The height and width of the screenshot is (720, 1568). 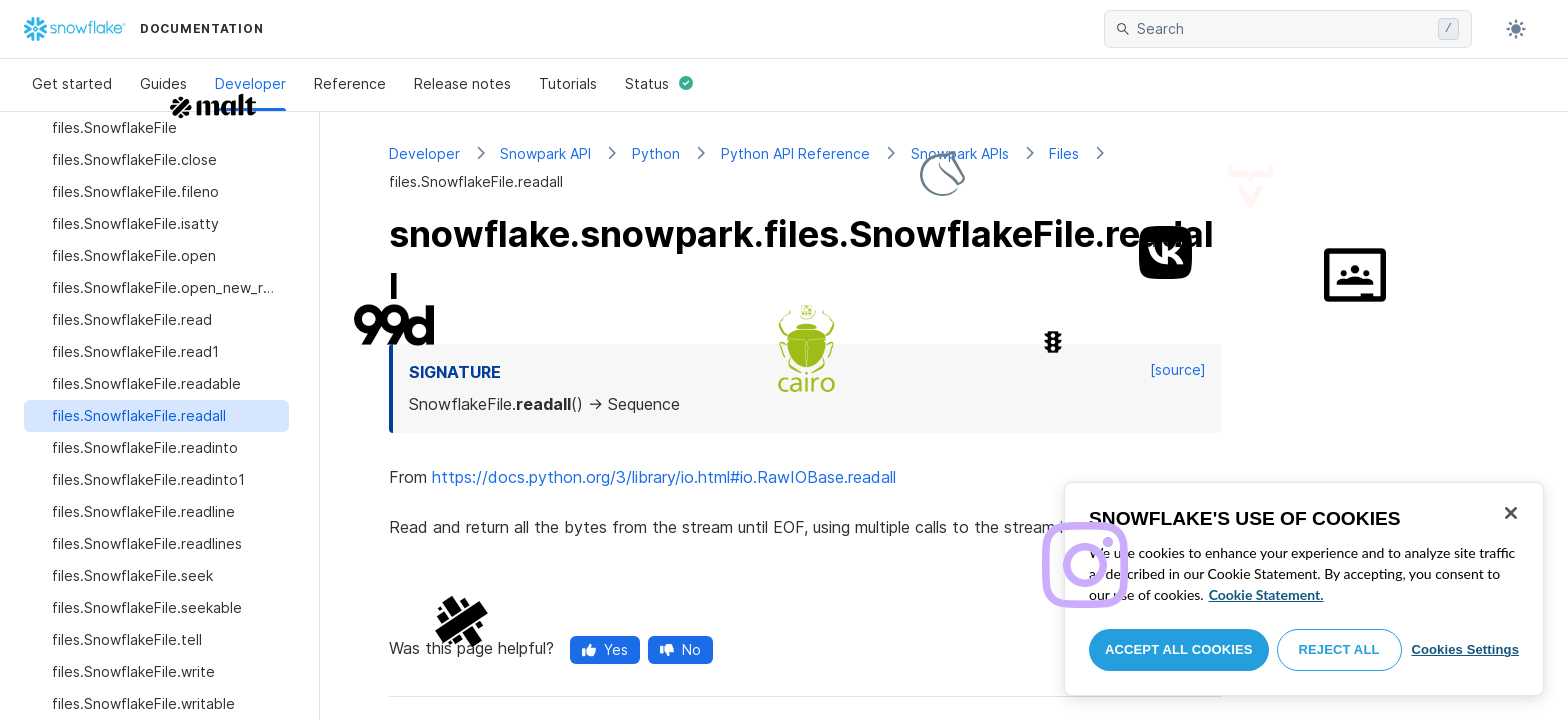 What do you see at coordinates (394, 325) in the screenshot?
I see `99designs logo - link to design marketplace platform` at bounding box center [394, 325].